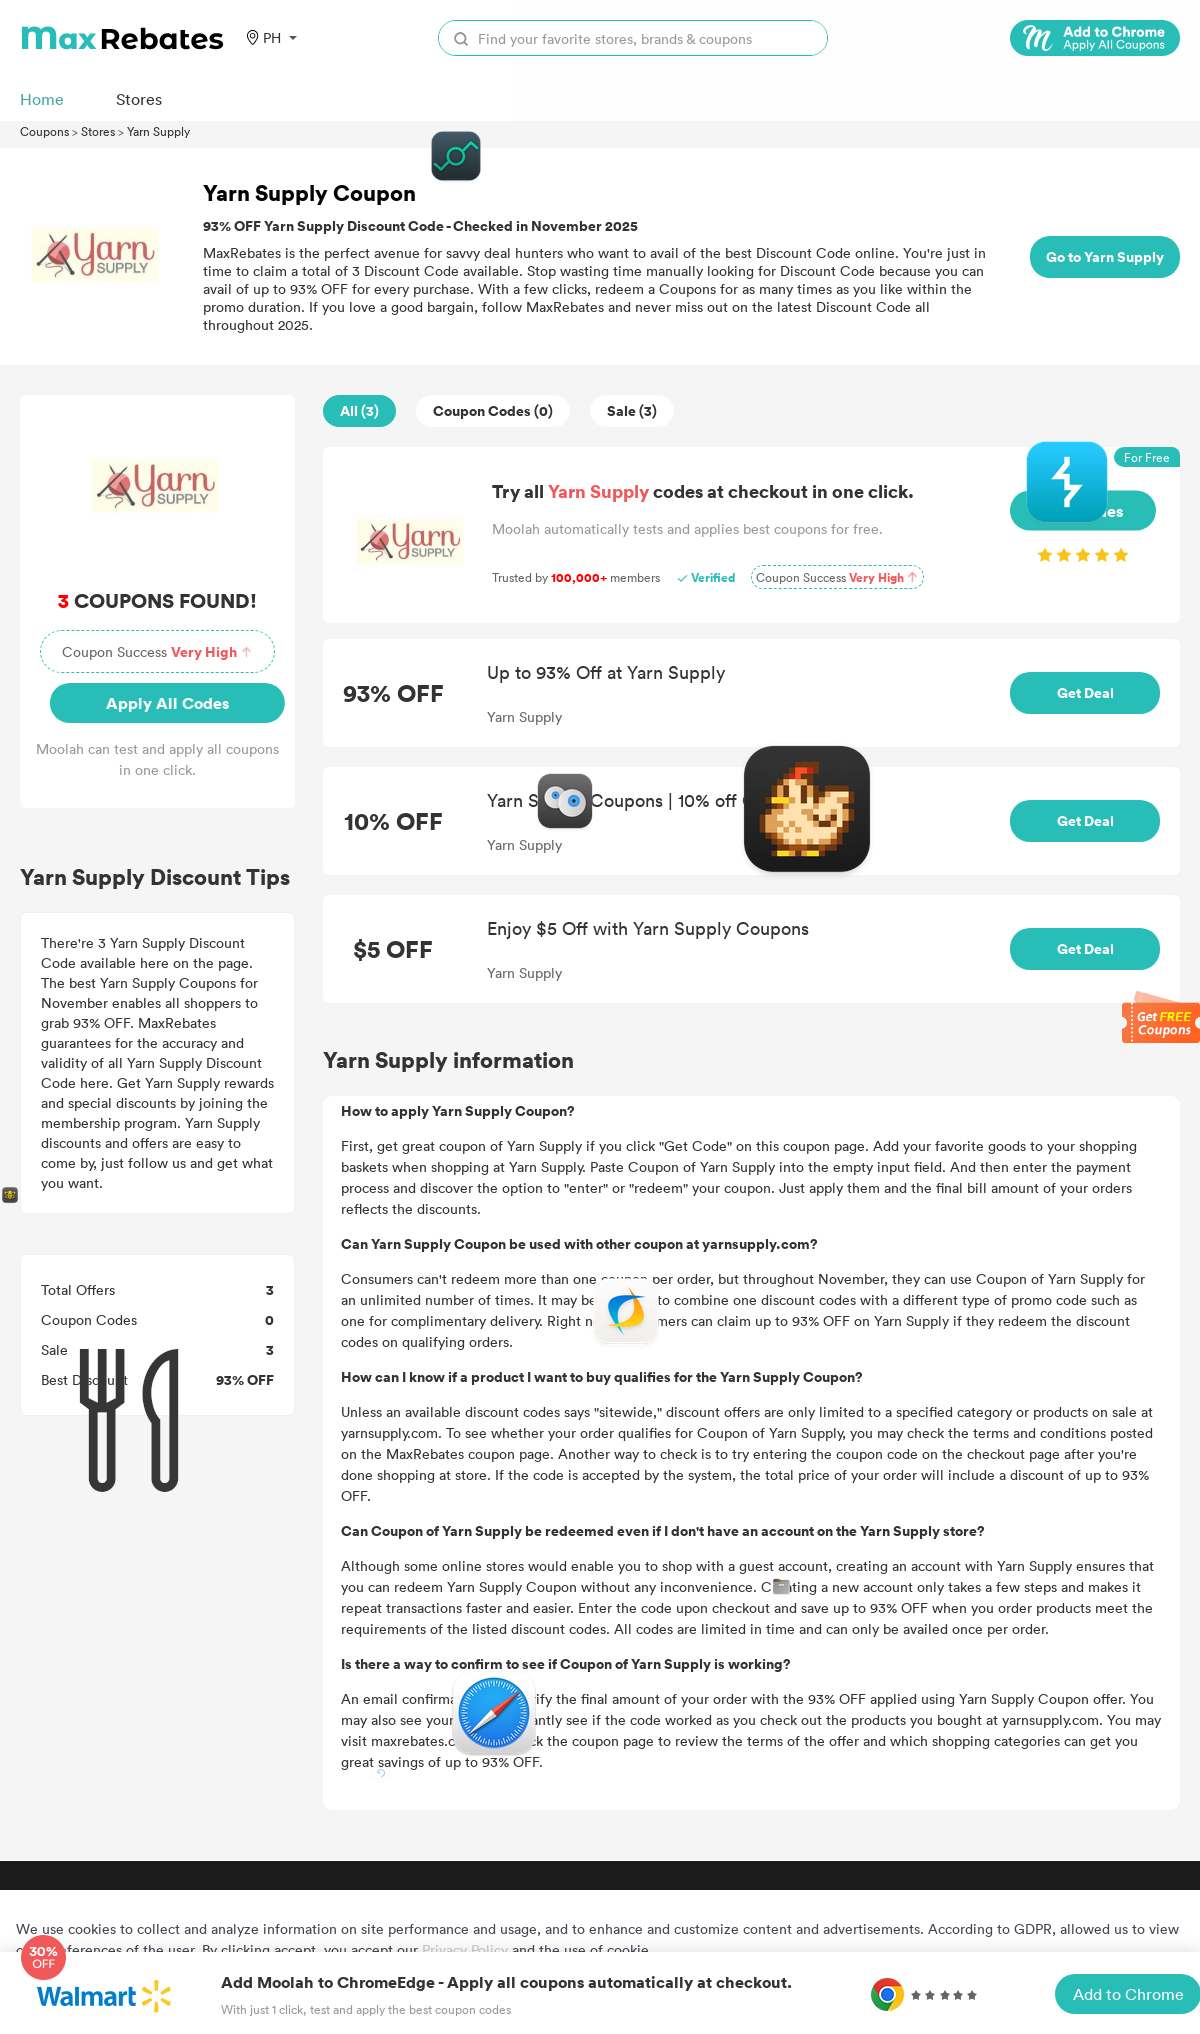  I want to click on open gnome layout switcher settings, so click(456, 156).